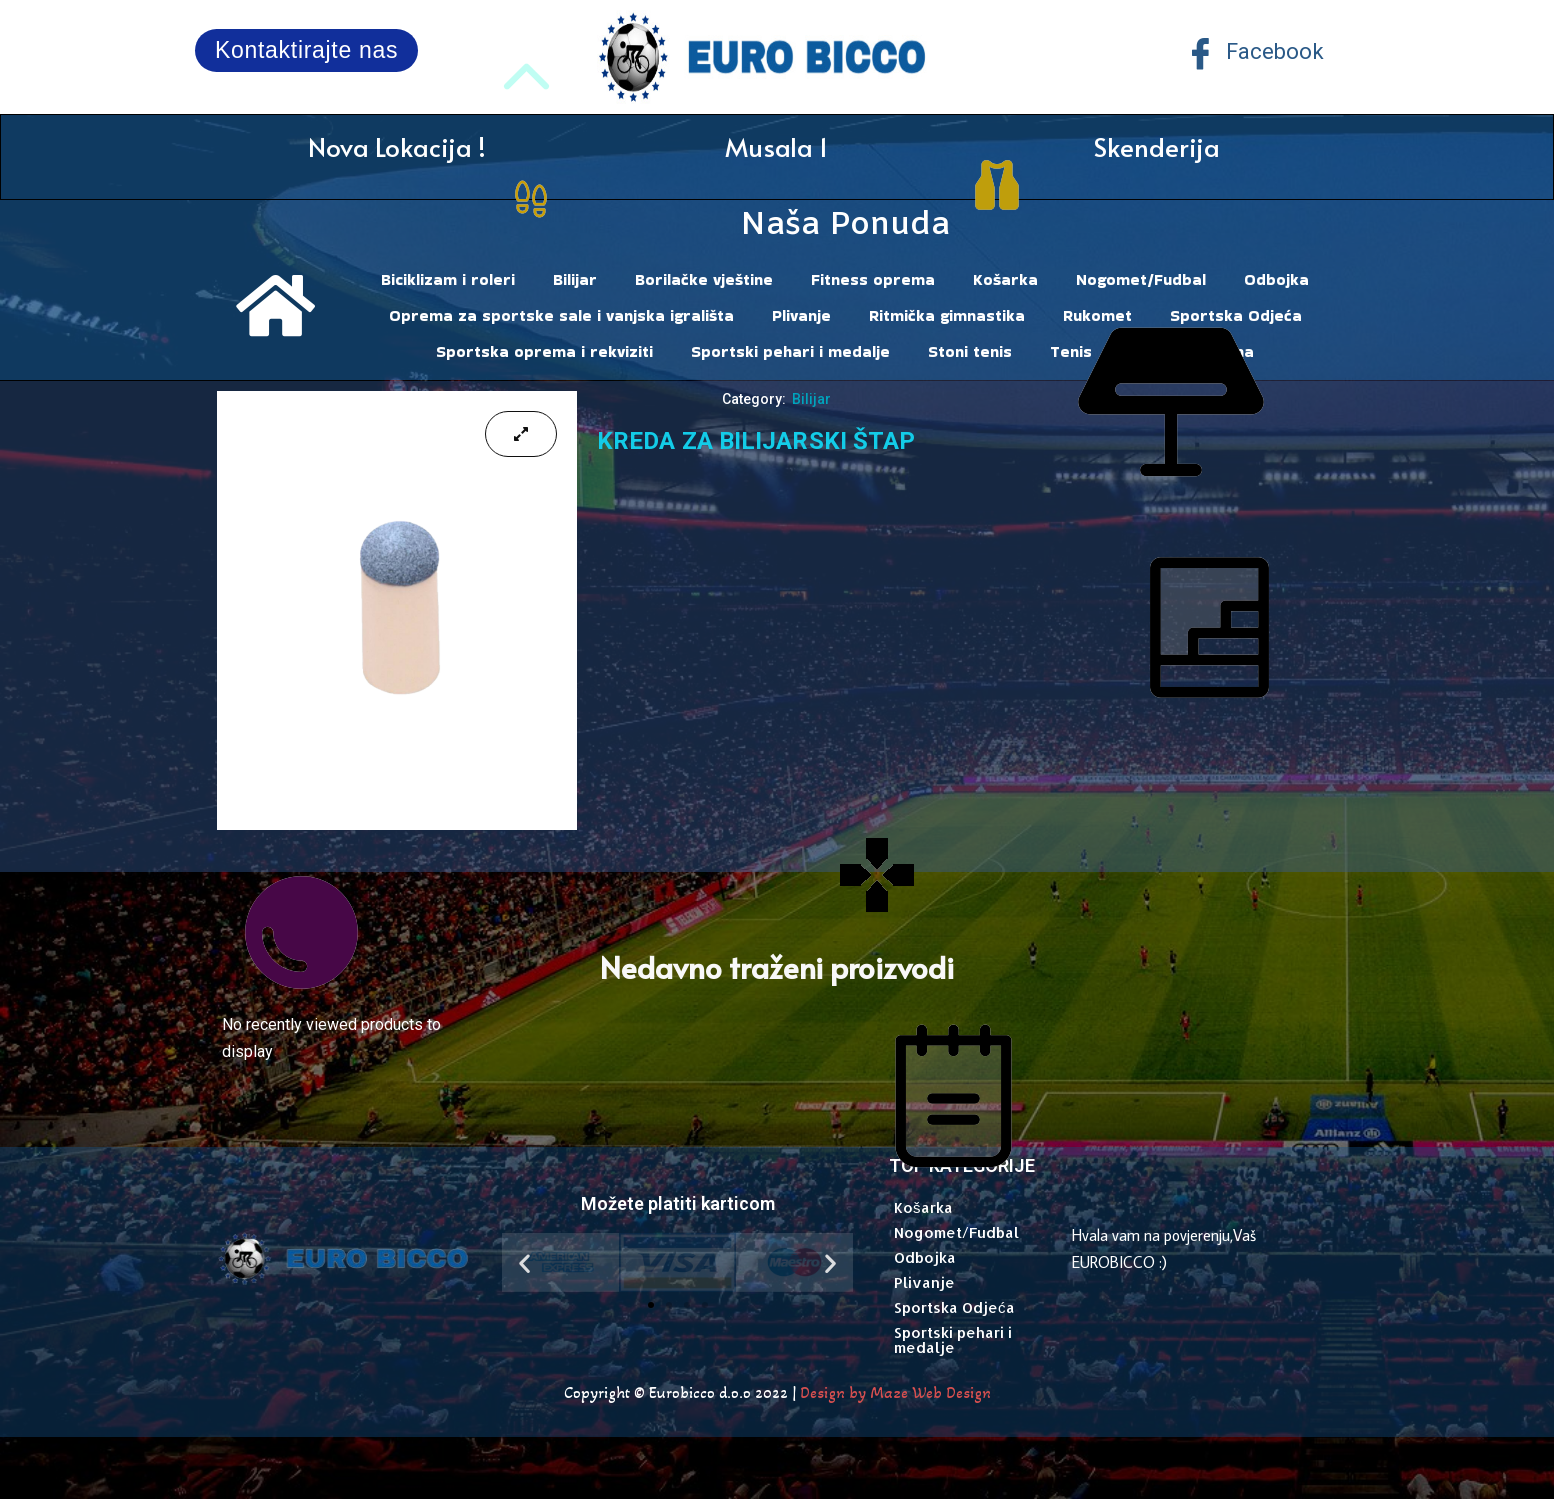 The width and height of the screenshot is (1554, 1499). What do you see at coordinates (953, 1098) in the screenshot?
I see `open notepad or notes app` at bounding box center [953, 1098].